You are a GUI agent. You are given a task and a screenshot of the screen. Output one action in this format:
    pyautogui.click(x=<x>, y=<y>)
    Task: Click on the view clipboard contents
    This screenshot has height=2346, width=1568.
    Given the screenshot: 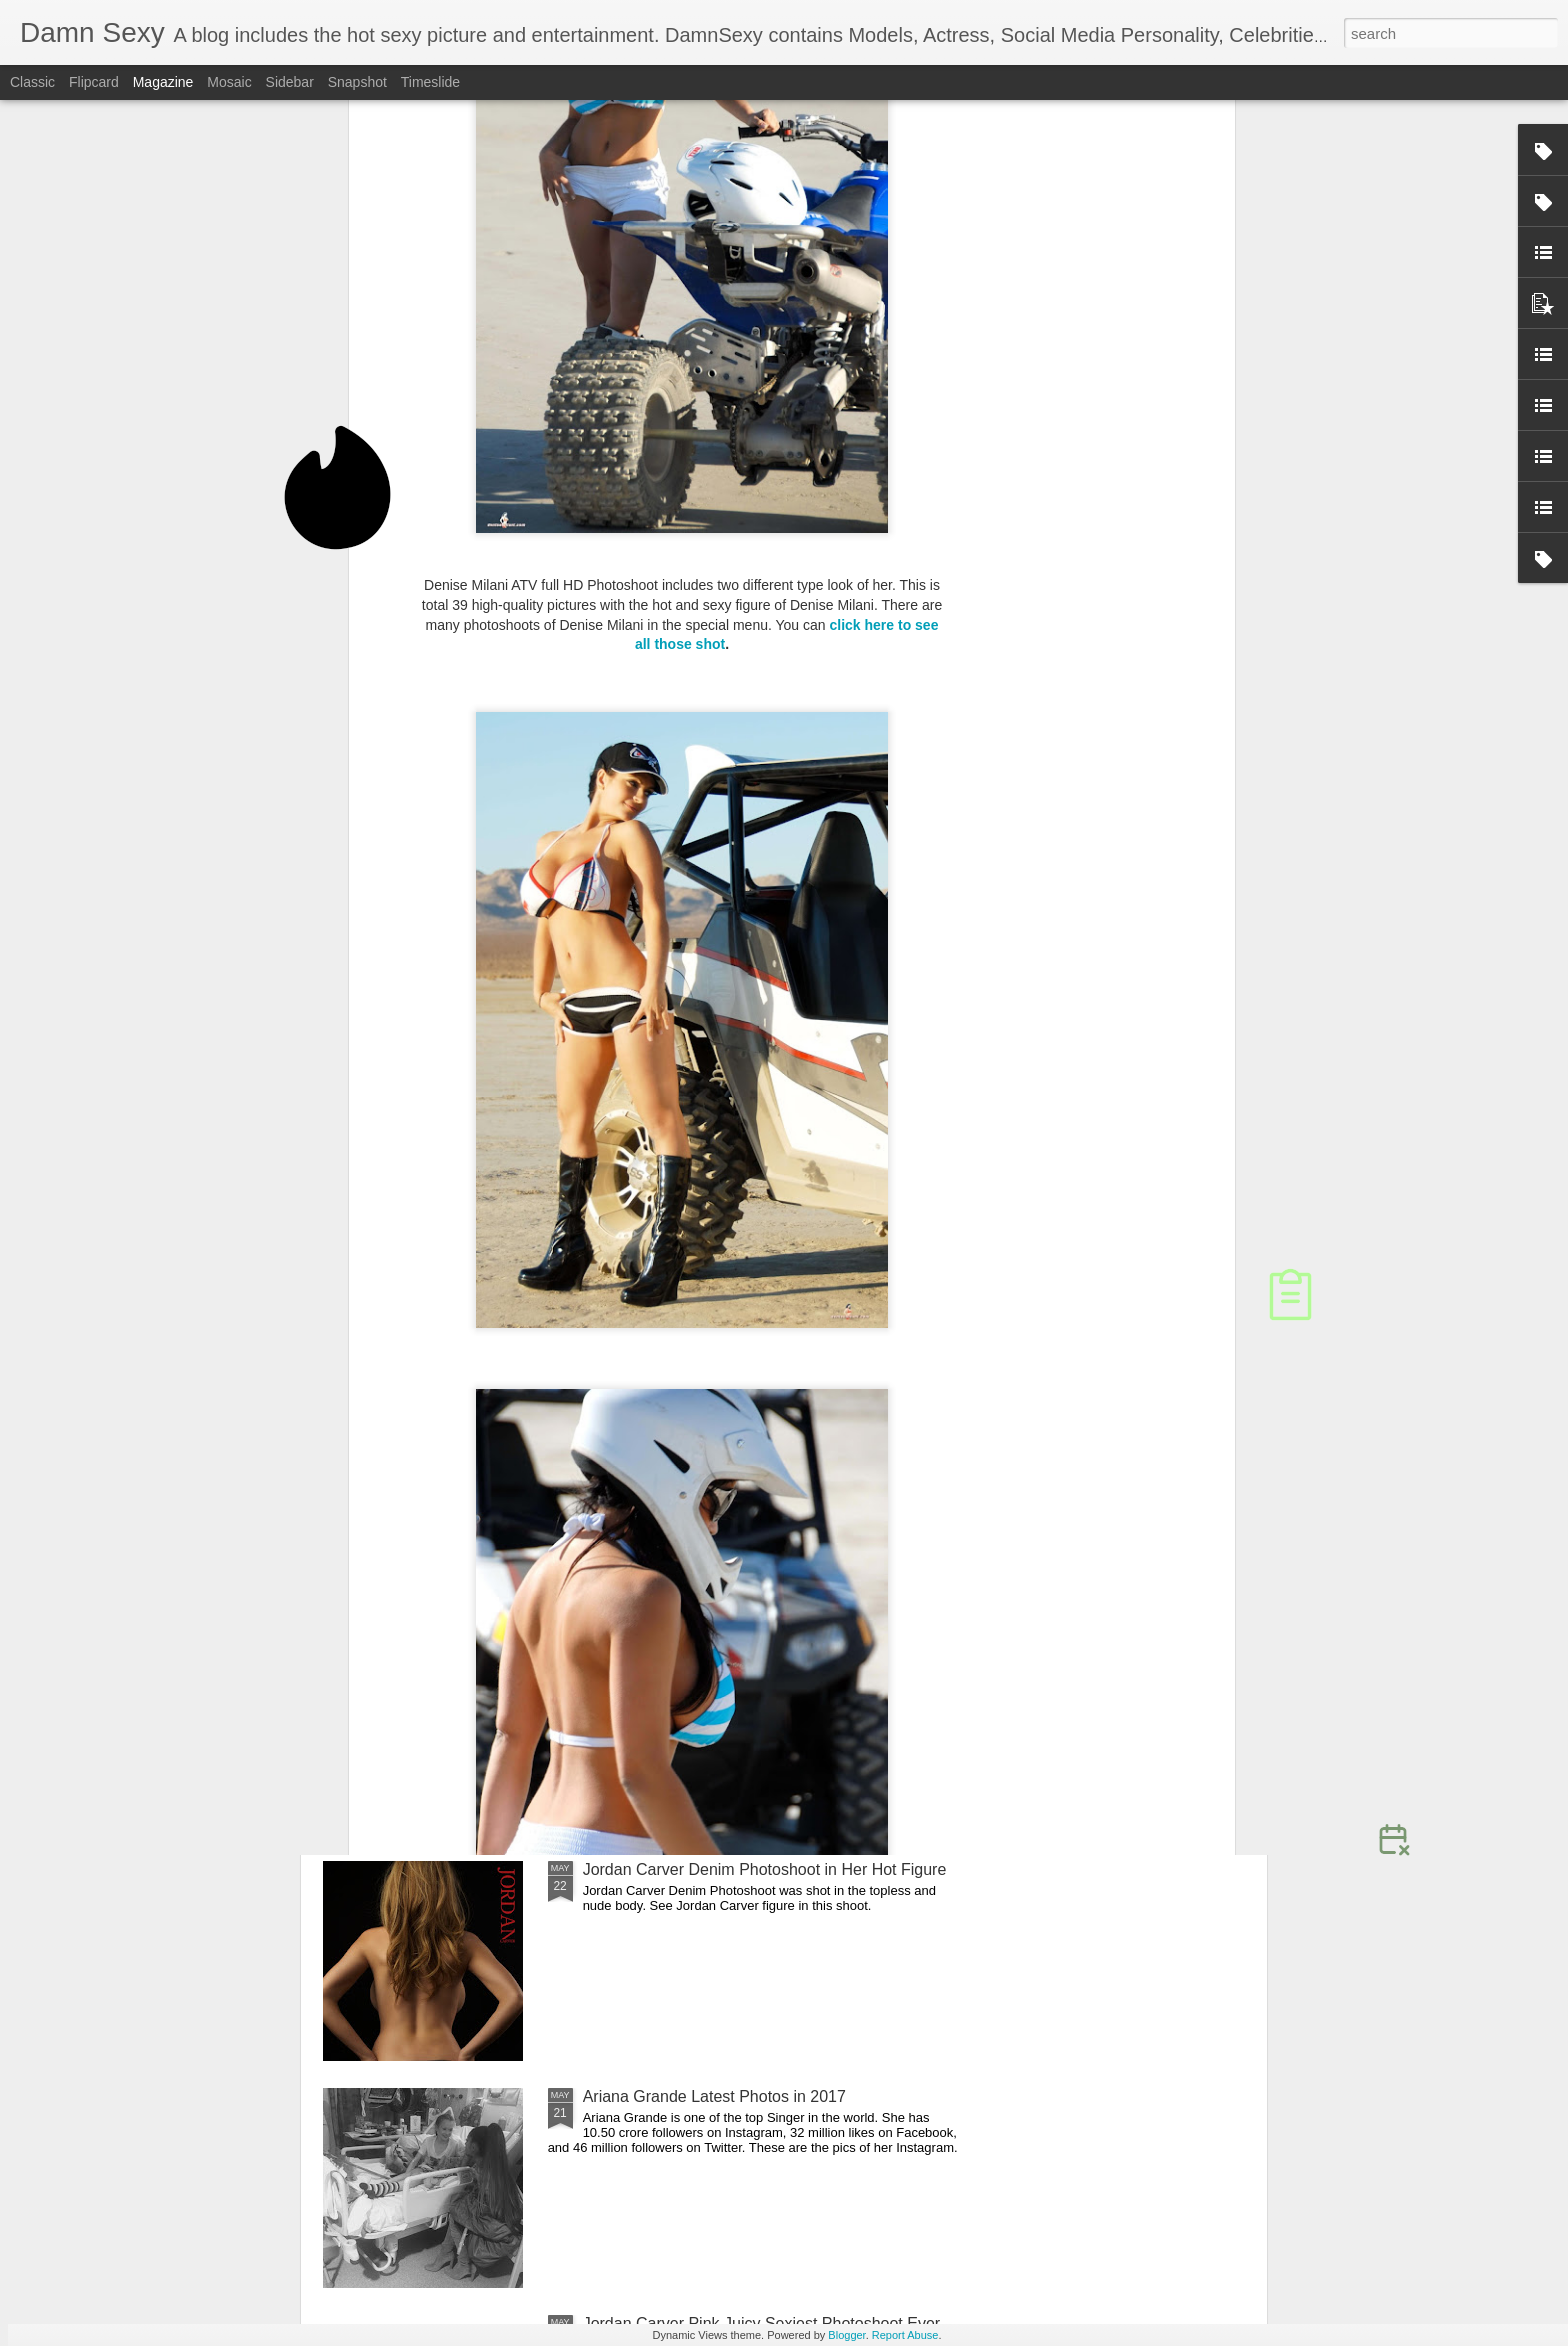 What is the action you would take?
    pyautogui.click(x=1290, y=1295)
    